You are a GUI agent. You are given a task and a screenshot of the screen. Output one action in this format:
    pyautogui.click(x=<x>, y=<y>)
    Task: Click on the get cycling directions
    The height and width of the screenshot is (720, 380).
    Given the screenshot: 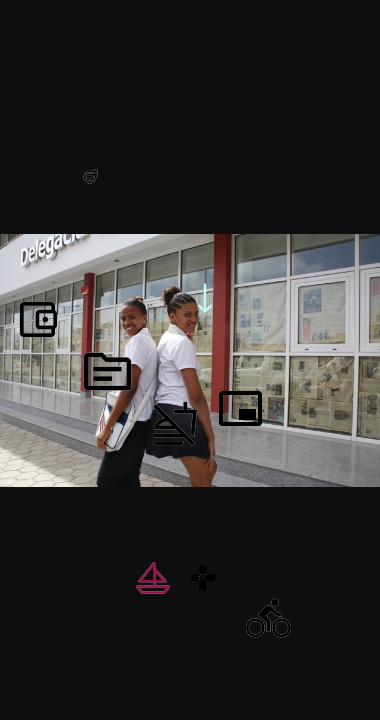 What is the action you would take?
    pyautogui.click(x=268, y=618)
    